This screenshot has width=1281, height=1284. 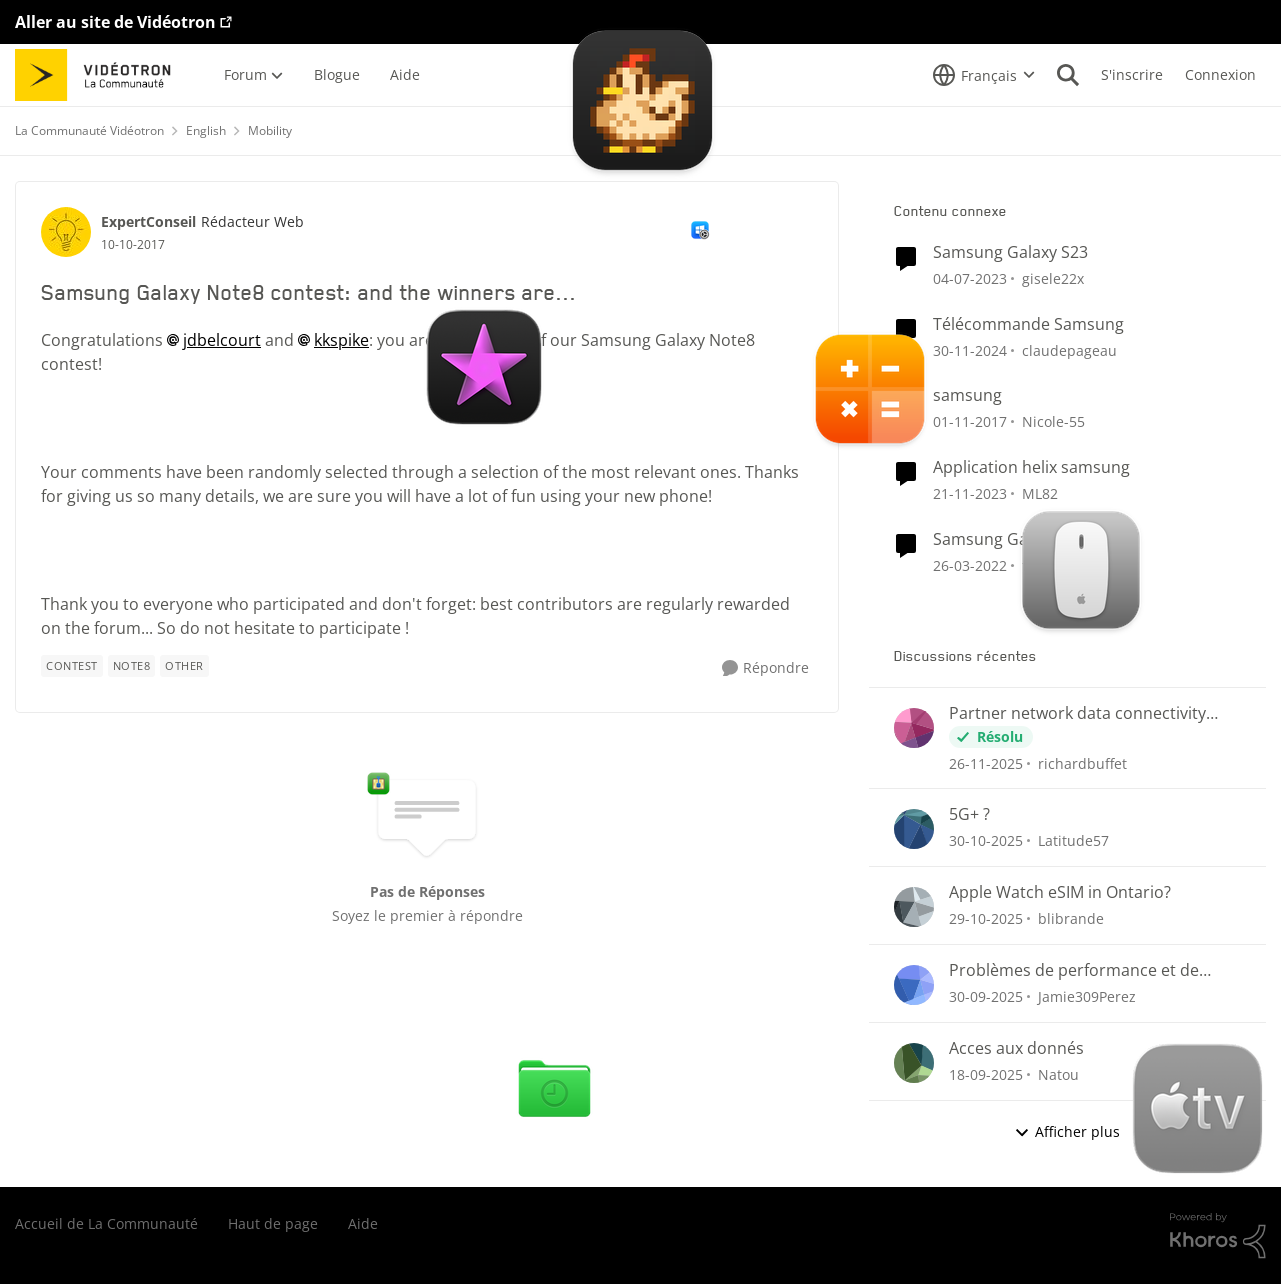 What do you see at coordinates (642, 100) in the screenshot?
I see `launch Stardew Valley game` at bounding box center [642, 100].